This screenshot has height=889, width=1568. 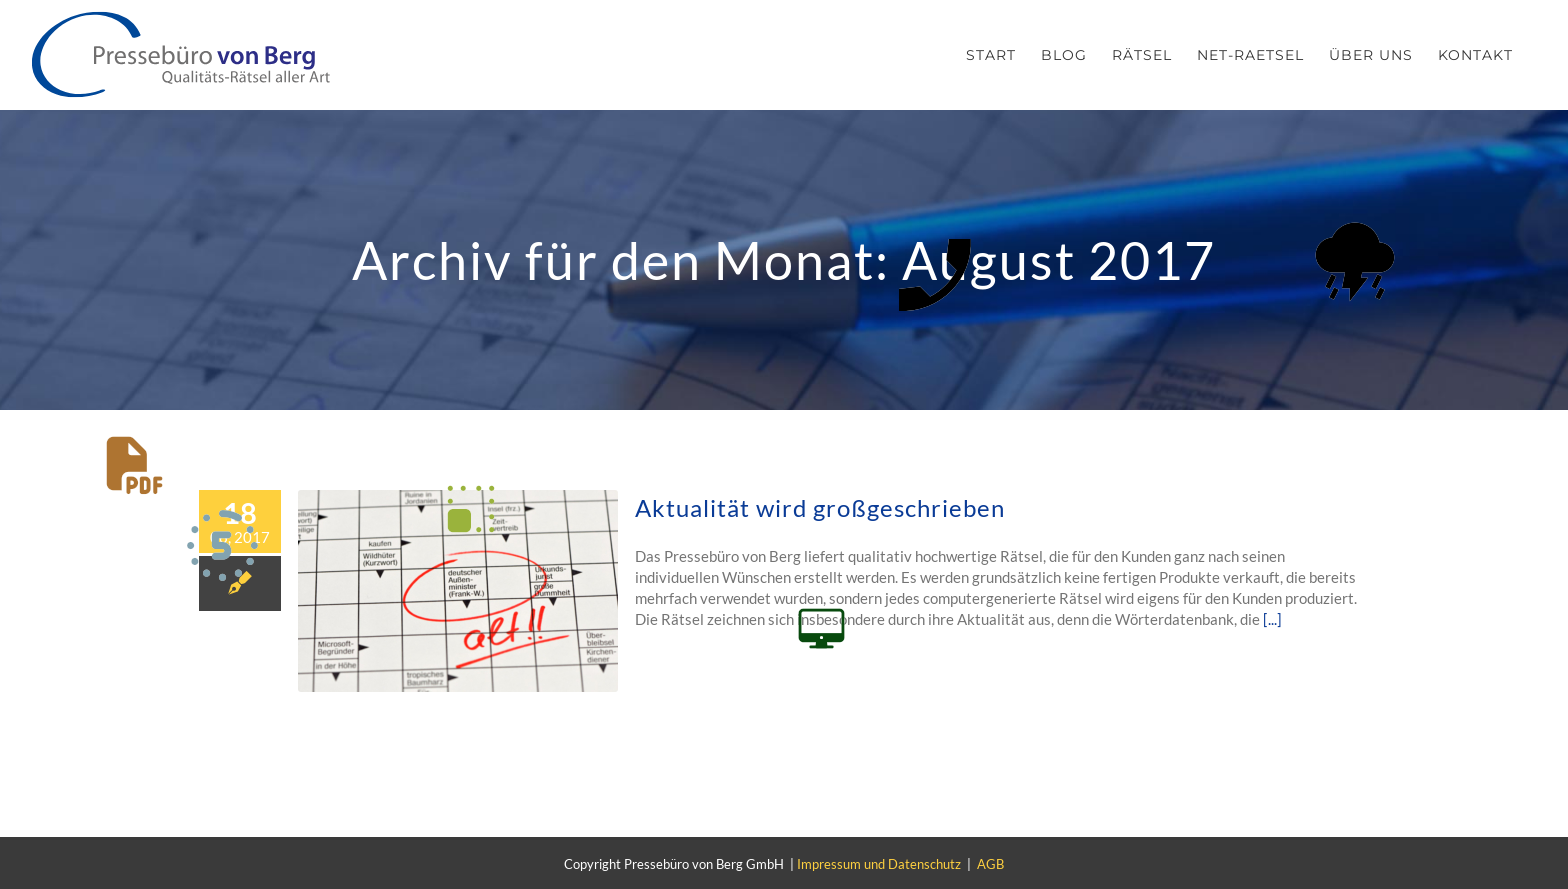 I want to click on view or open a PDF document, so click(x=133, y=463).